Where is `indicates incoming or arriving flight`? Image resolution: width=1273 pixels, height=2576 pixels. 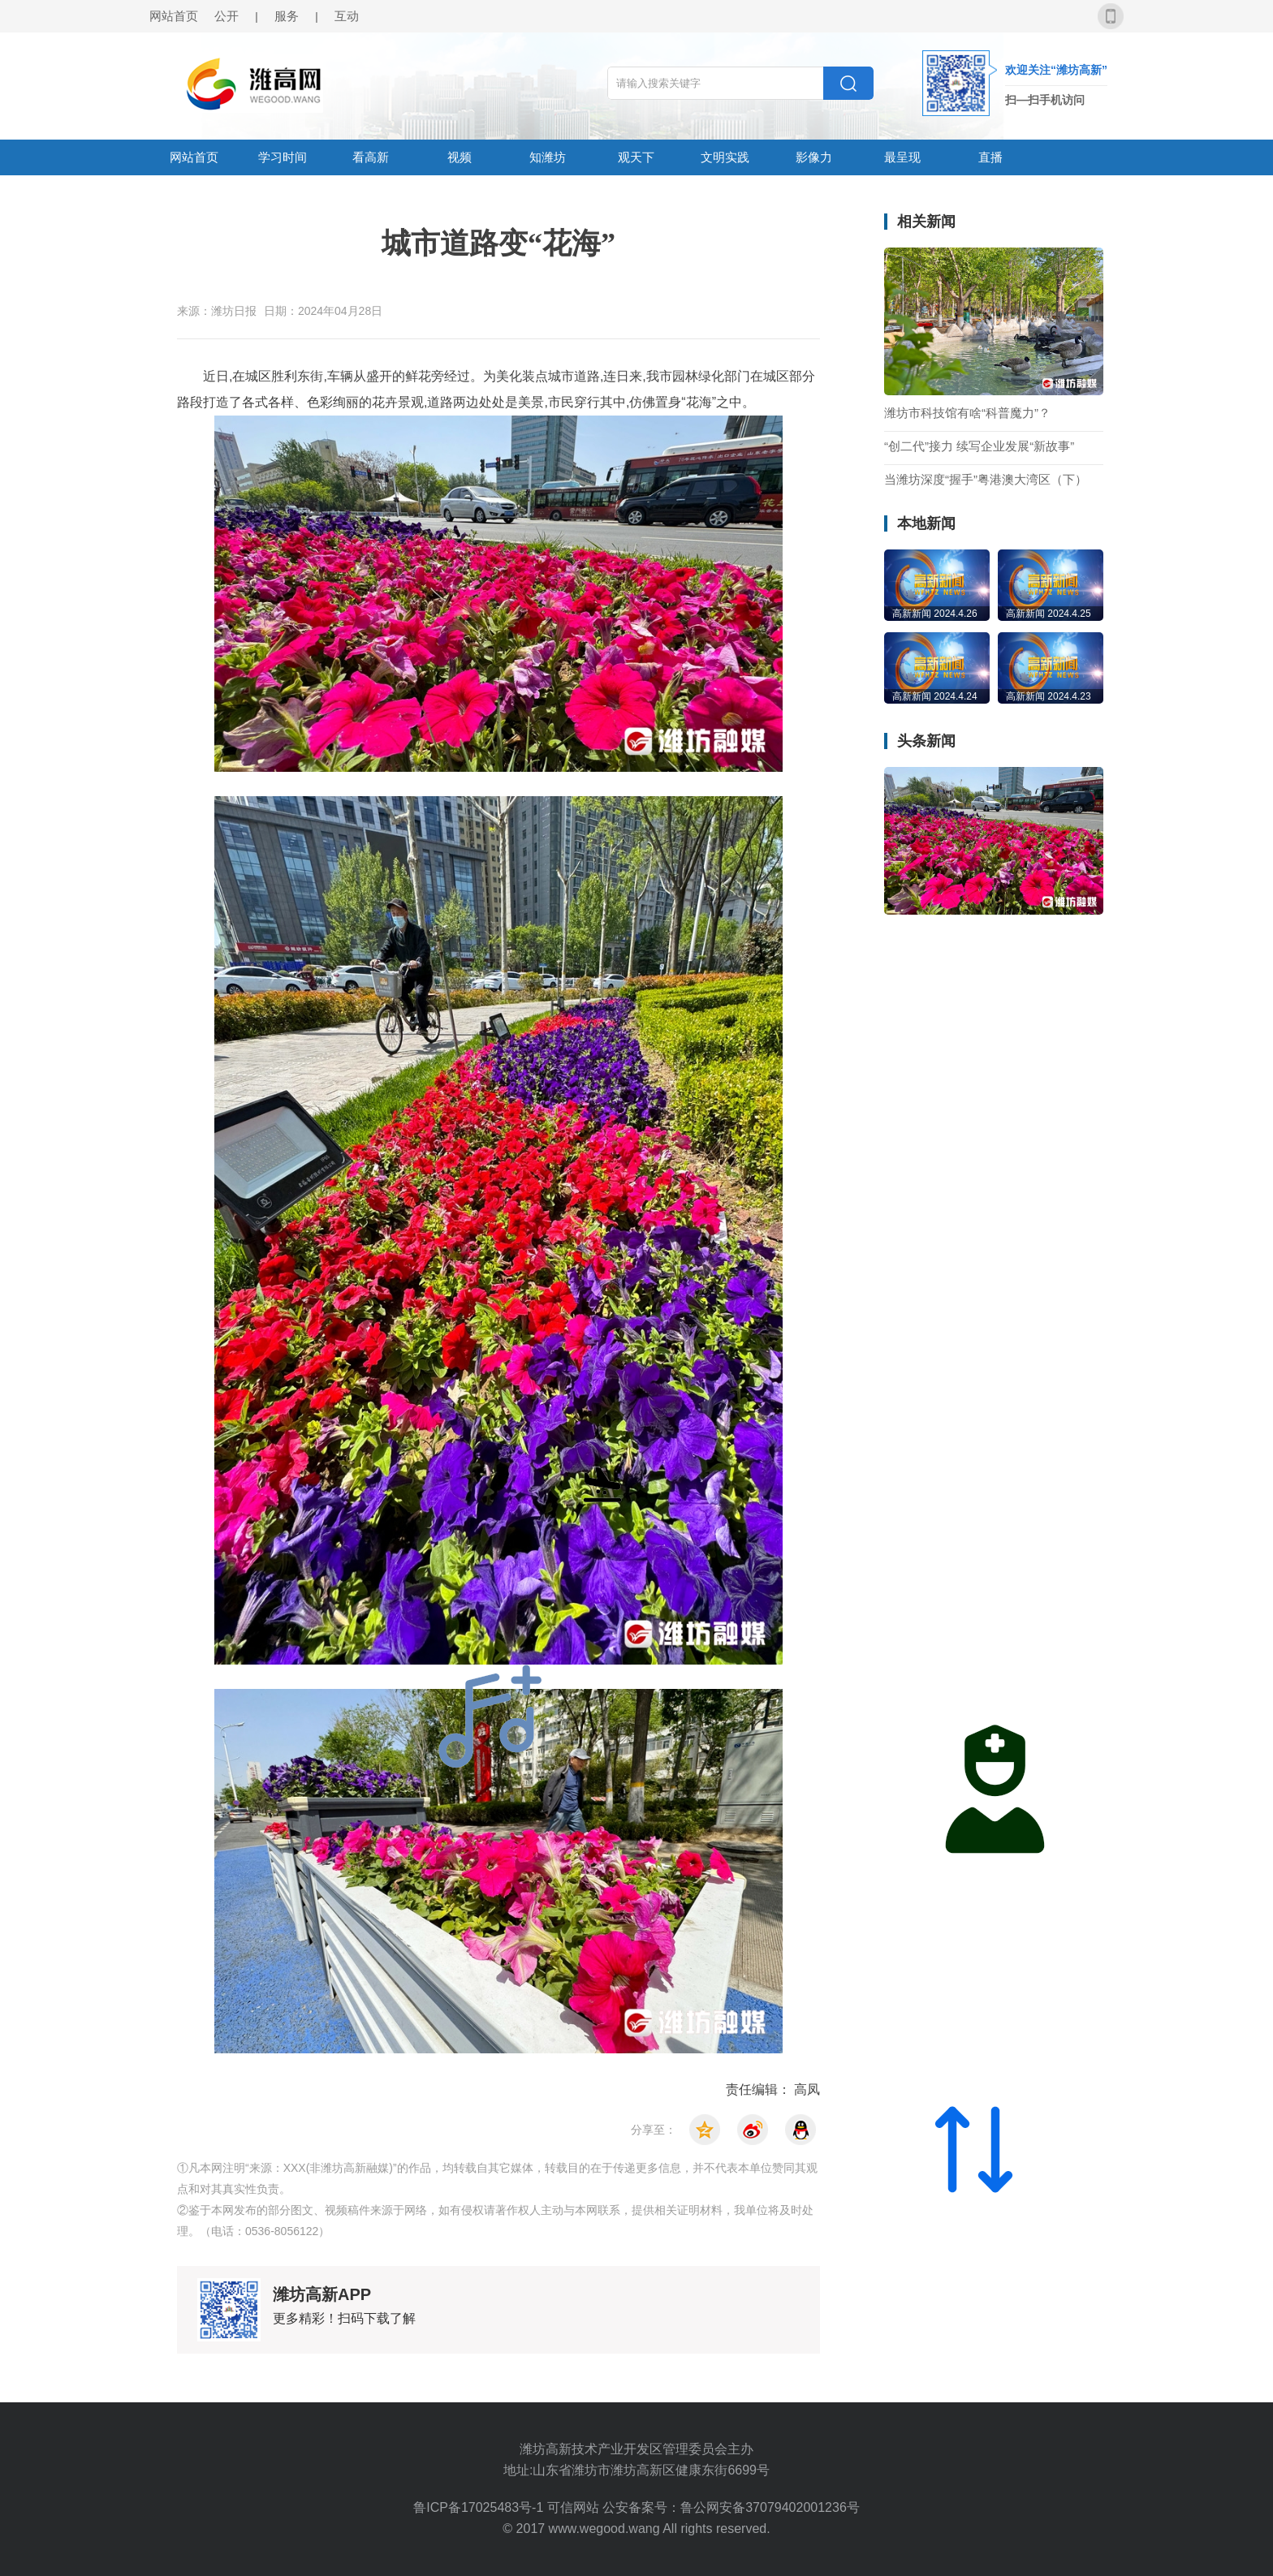
indicates incoming or arriving flight is located at coordinates (602, 1485).